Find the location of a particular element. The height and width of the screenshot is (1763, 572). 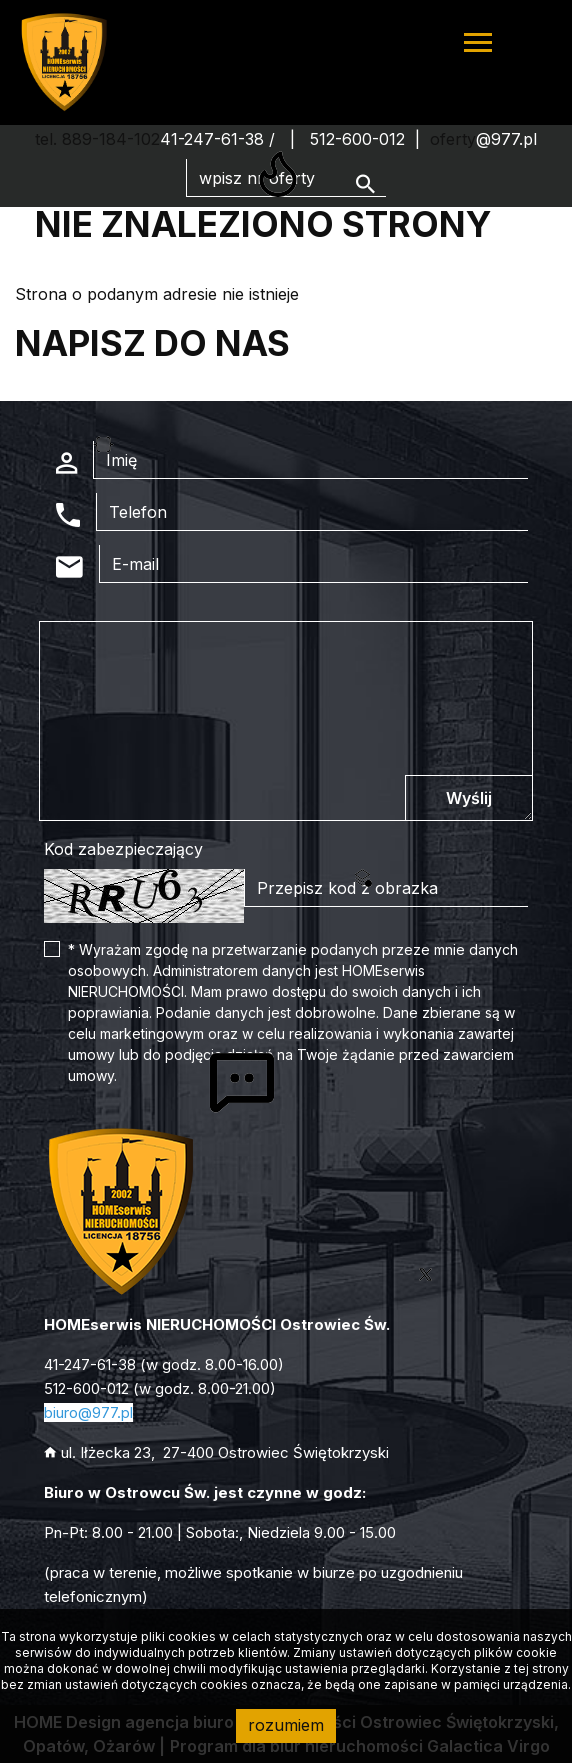

access code or developer settings is located at coordinates (103, 444).